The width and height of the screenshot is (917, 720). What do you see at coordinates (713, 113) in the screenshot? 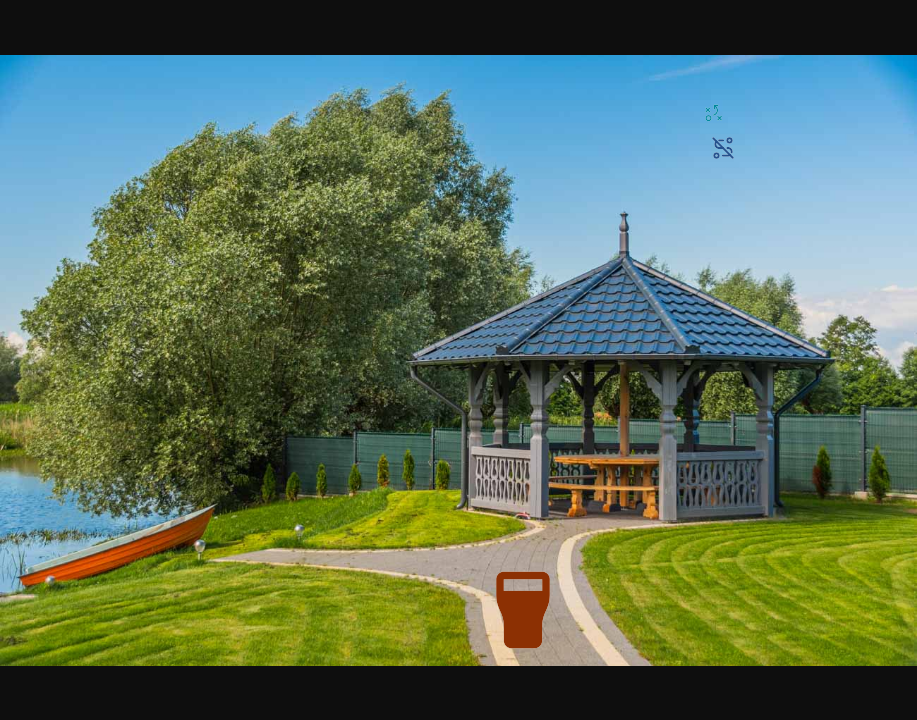
I see `view game plan or strategy options` at bounding box center [713, 113].